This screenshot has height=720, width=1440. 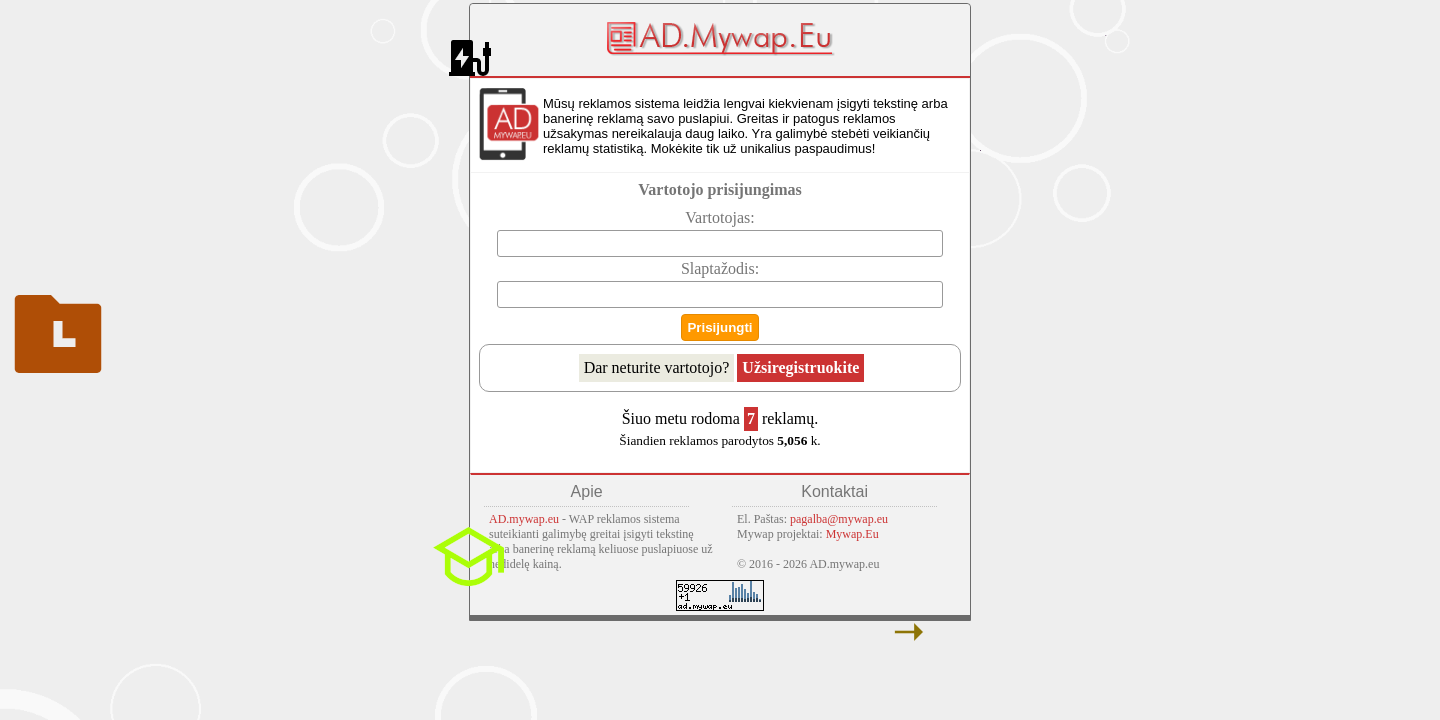 I want to click on view folder history or recent files, so click(x=58, y=334).